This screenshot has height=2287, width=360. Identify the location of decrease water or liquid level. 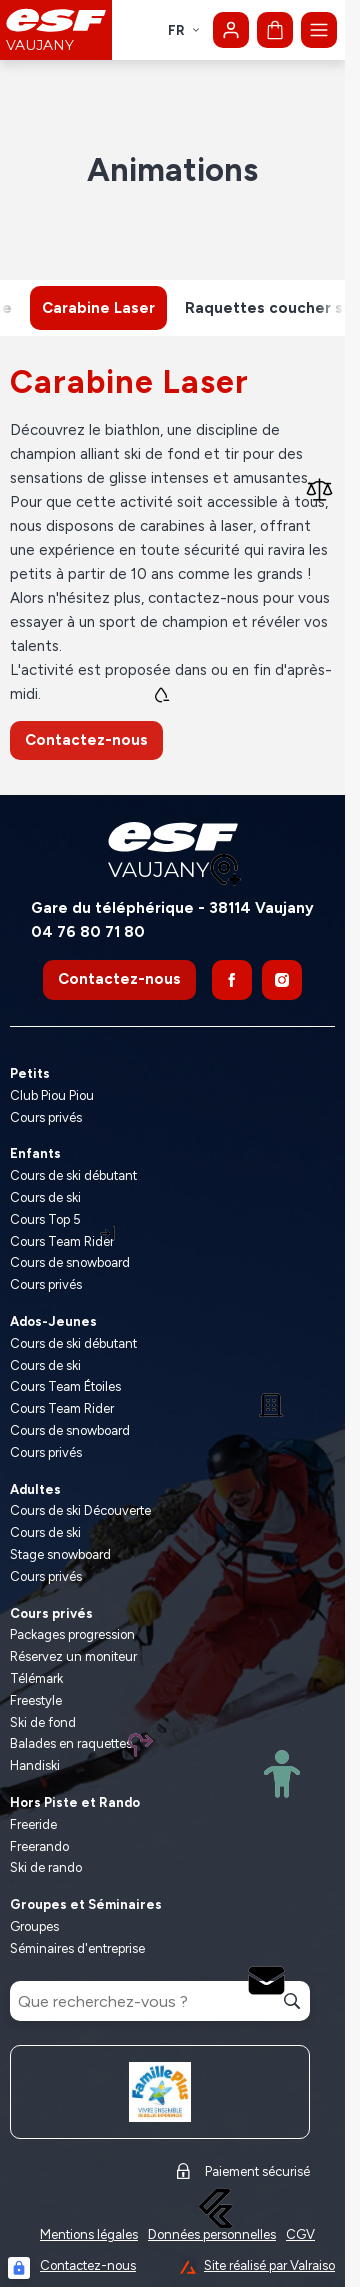
(161, 695).